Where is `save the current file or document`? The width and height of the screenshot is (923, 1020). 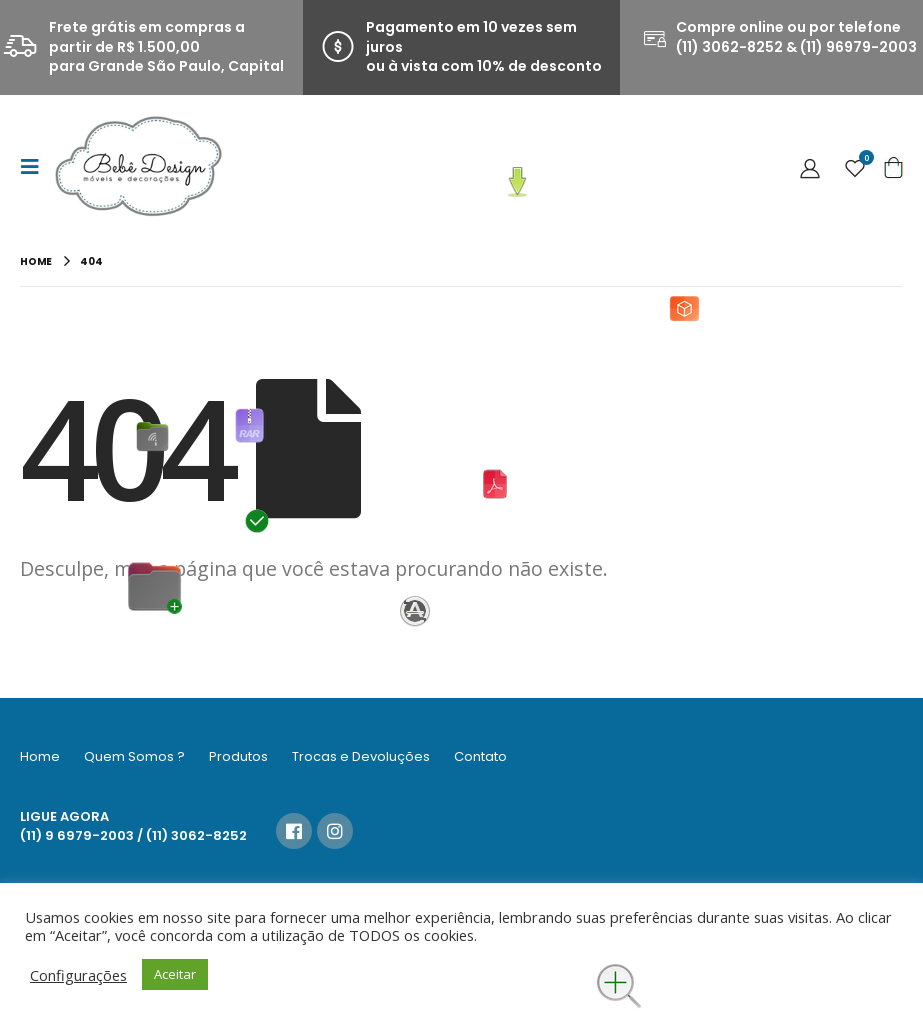
save the current file or document is located at coordinates (517, 182).